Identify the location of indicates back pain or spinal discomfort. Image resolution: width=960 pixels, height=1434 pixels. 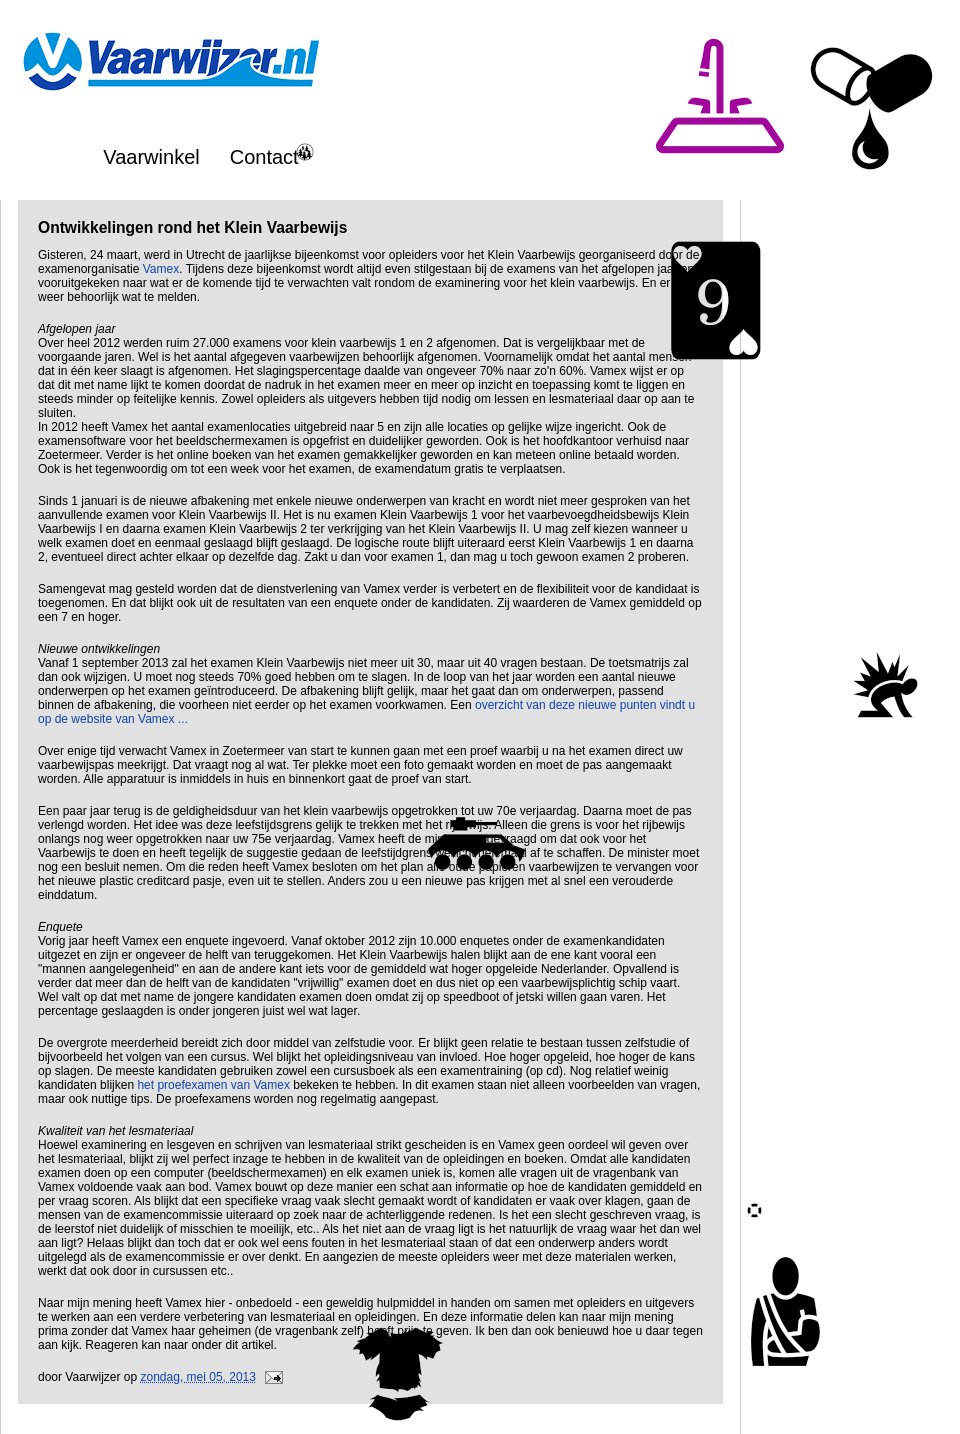
(884, 684).